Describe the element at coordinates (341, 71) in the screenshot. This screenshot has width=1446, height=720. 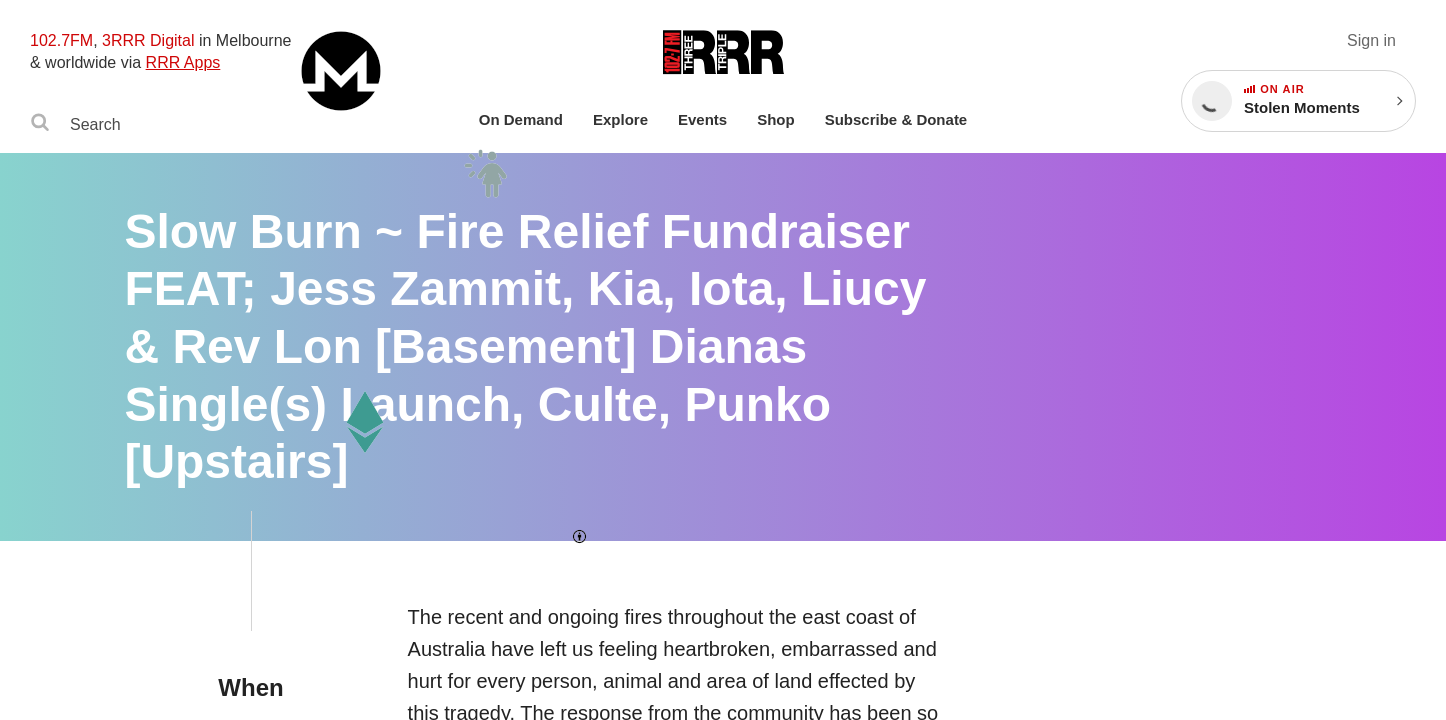
I see `monero cryptocurrency logo` at that location.